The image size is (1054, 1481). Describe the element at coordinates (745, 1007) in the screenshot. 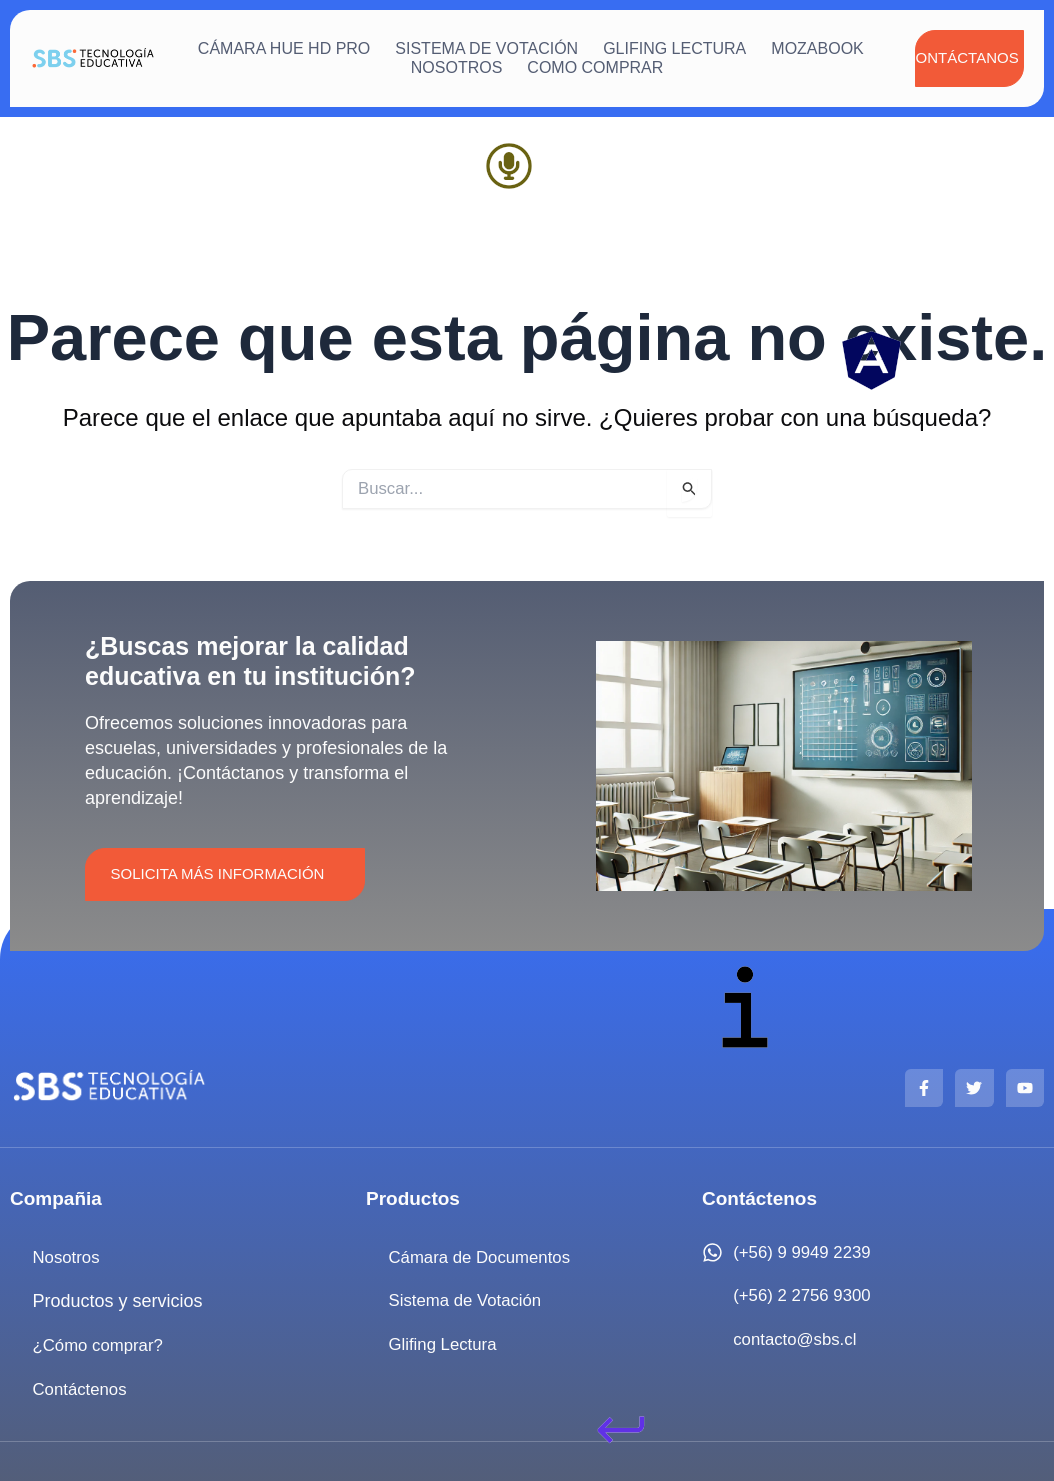

I see `view more information or details` at that location.